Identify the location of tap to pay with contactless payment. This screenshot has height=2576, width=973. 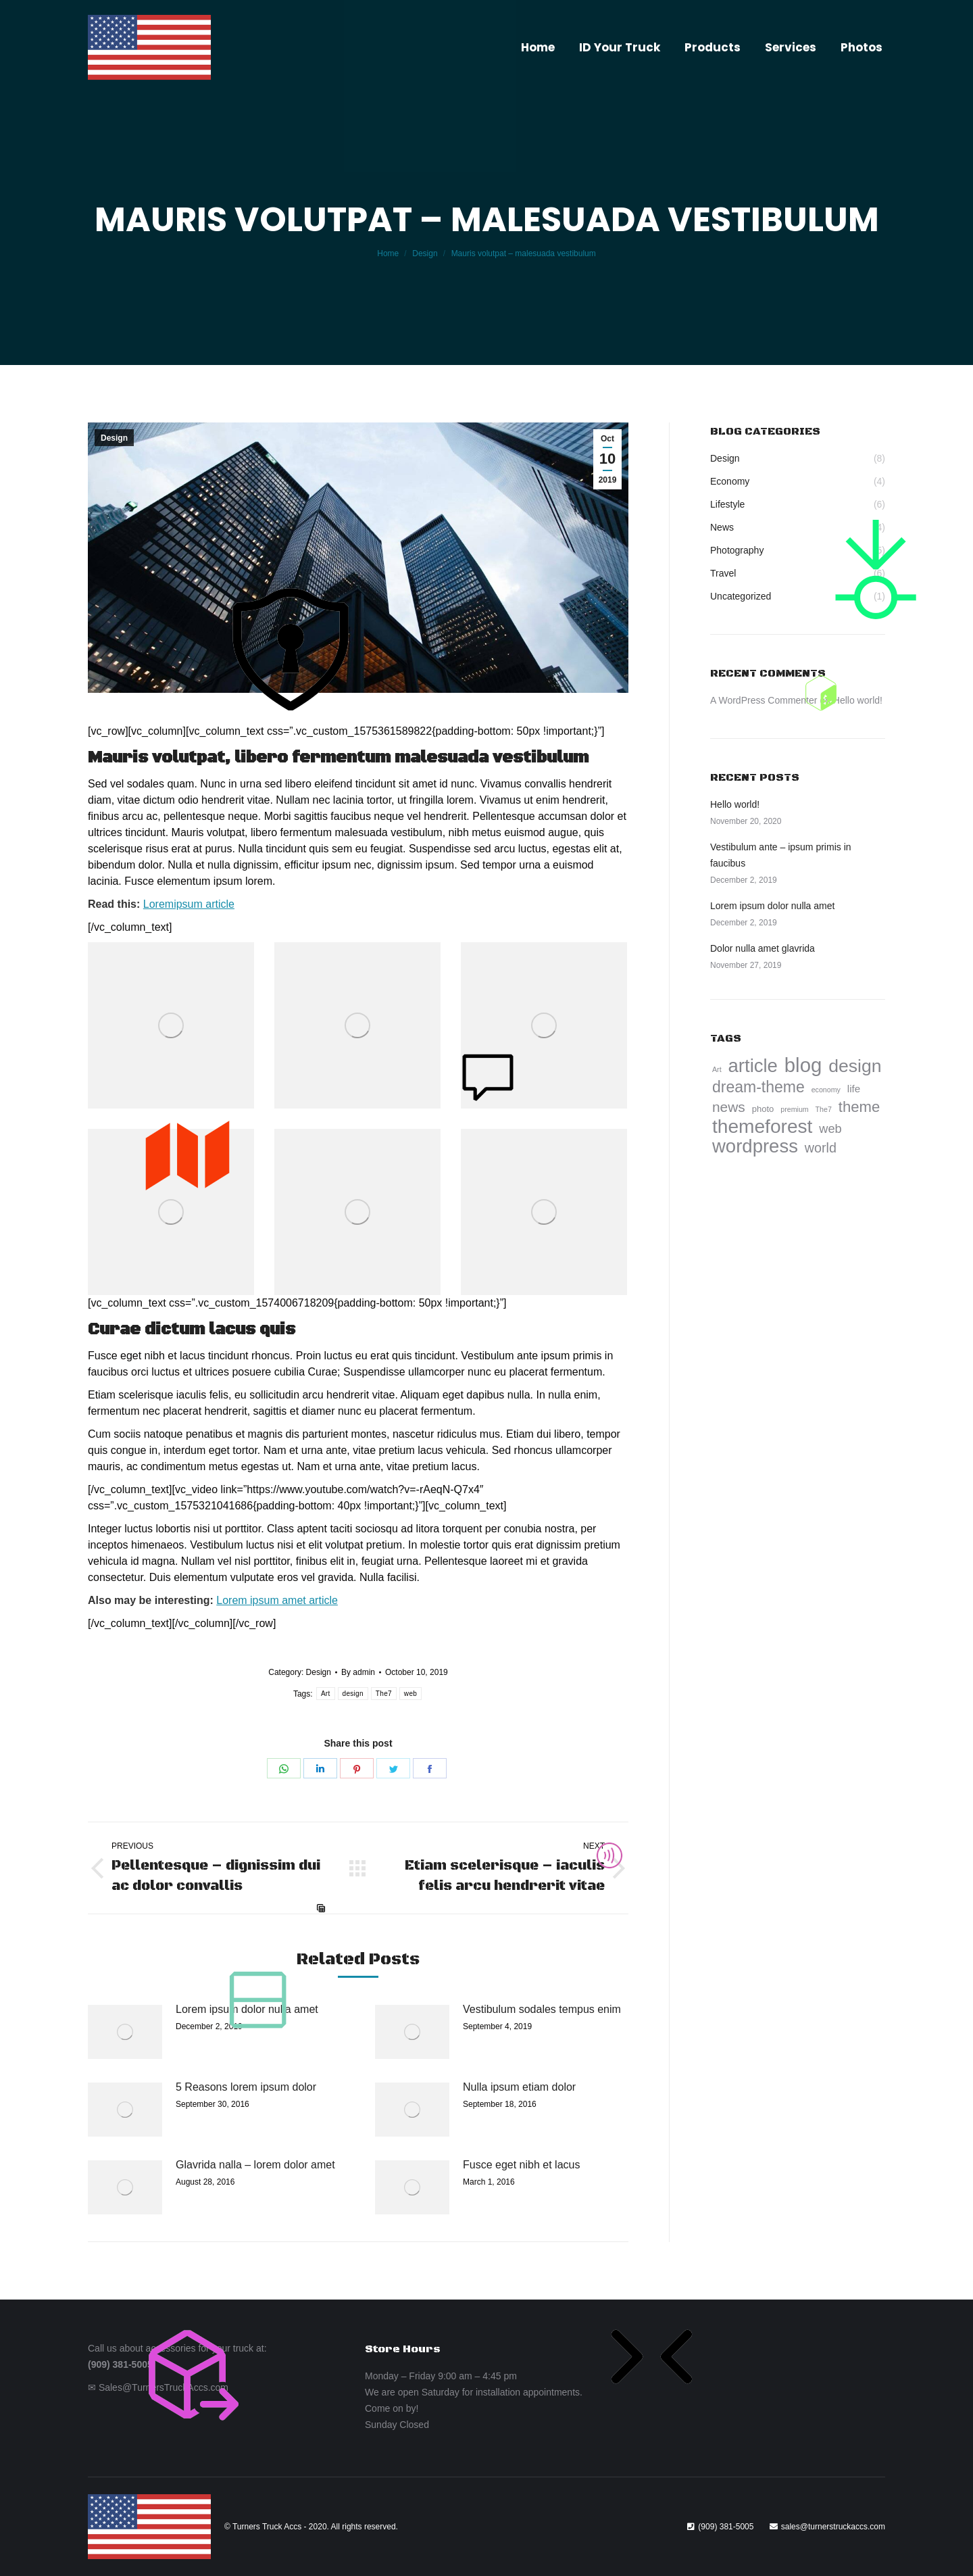
(609, 1855).